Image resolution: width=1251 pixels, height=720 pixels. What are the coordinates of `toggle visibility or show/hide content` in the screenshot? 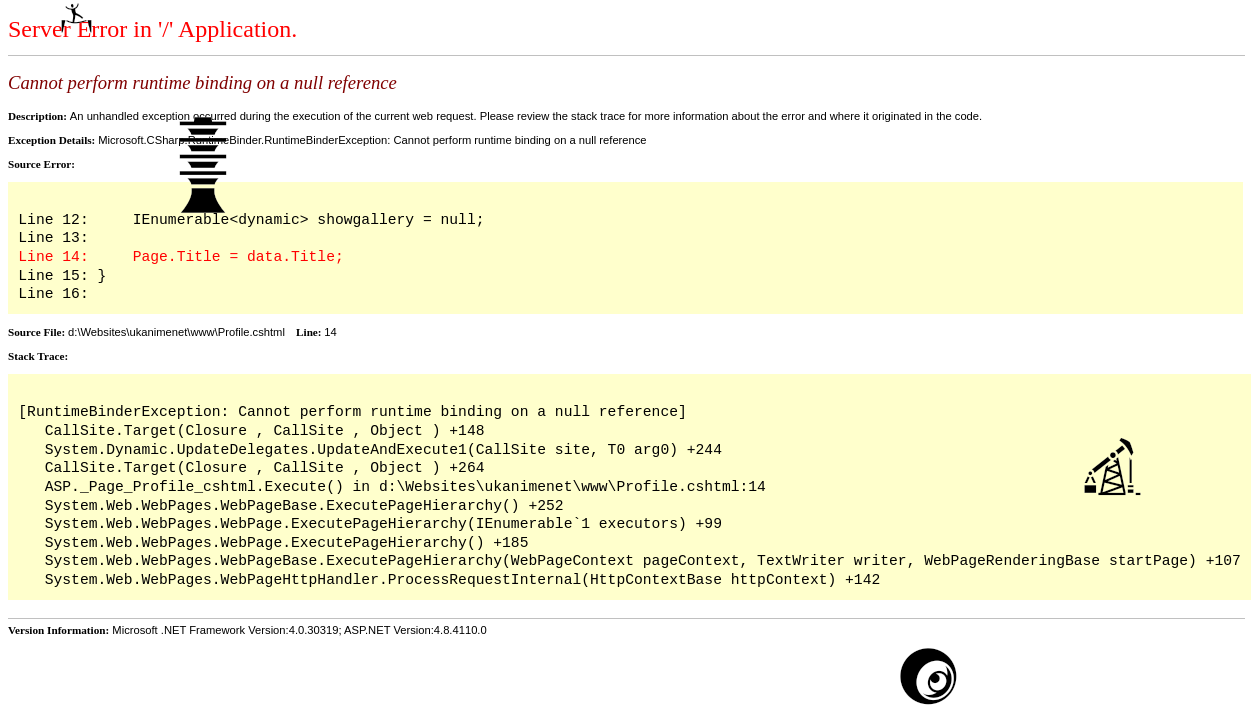 It's located at (928, 676).